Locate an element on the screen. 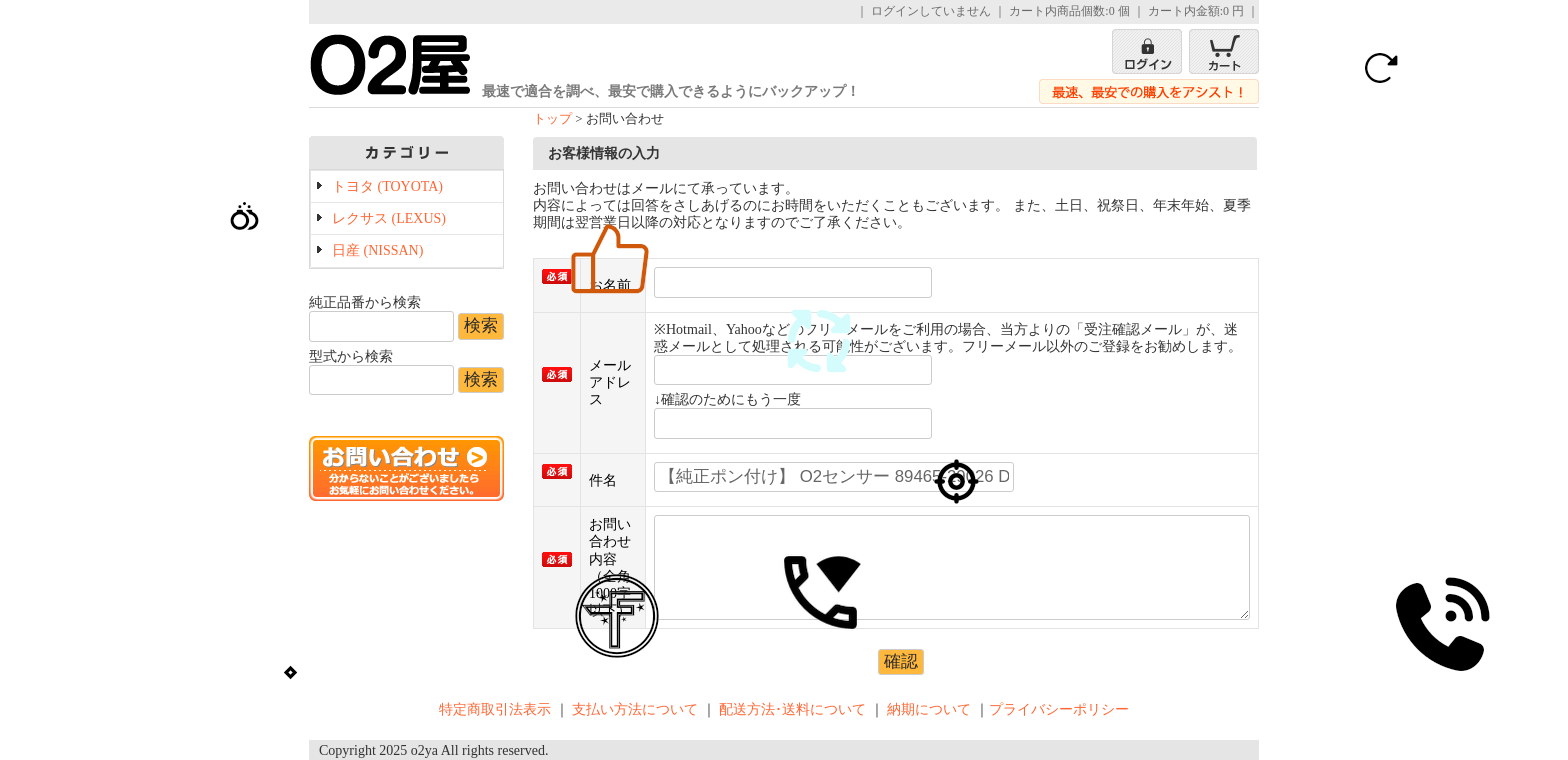  refresh or reload the current page is located at coordinates (1380, 68).